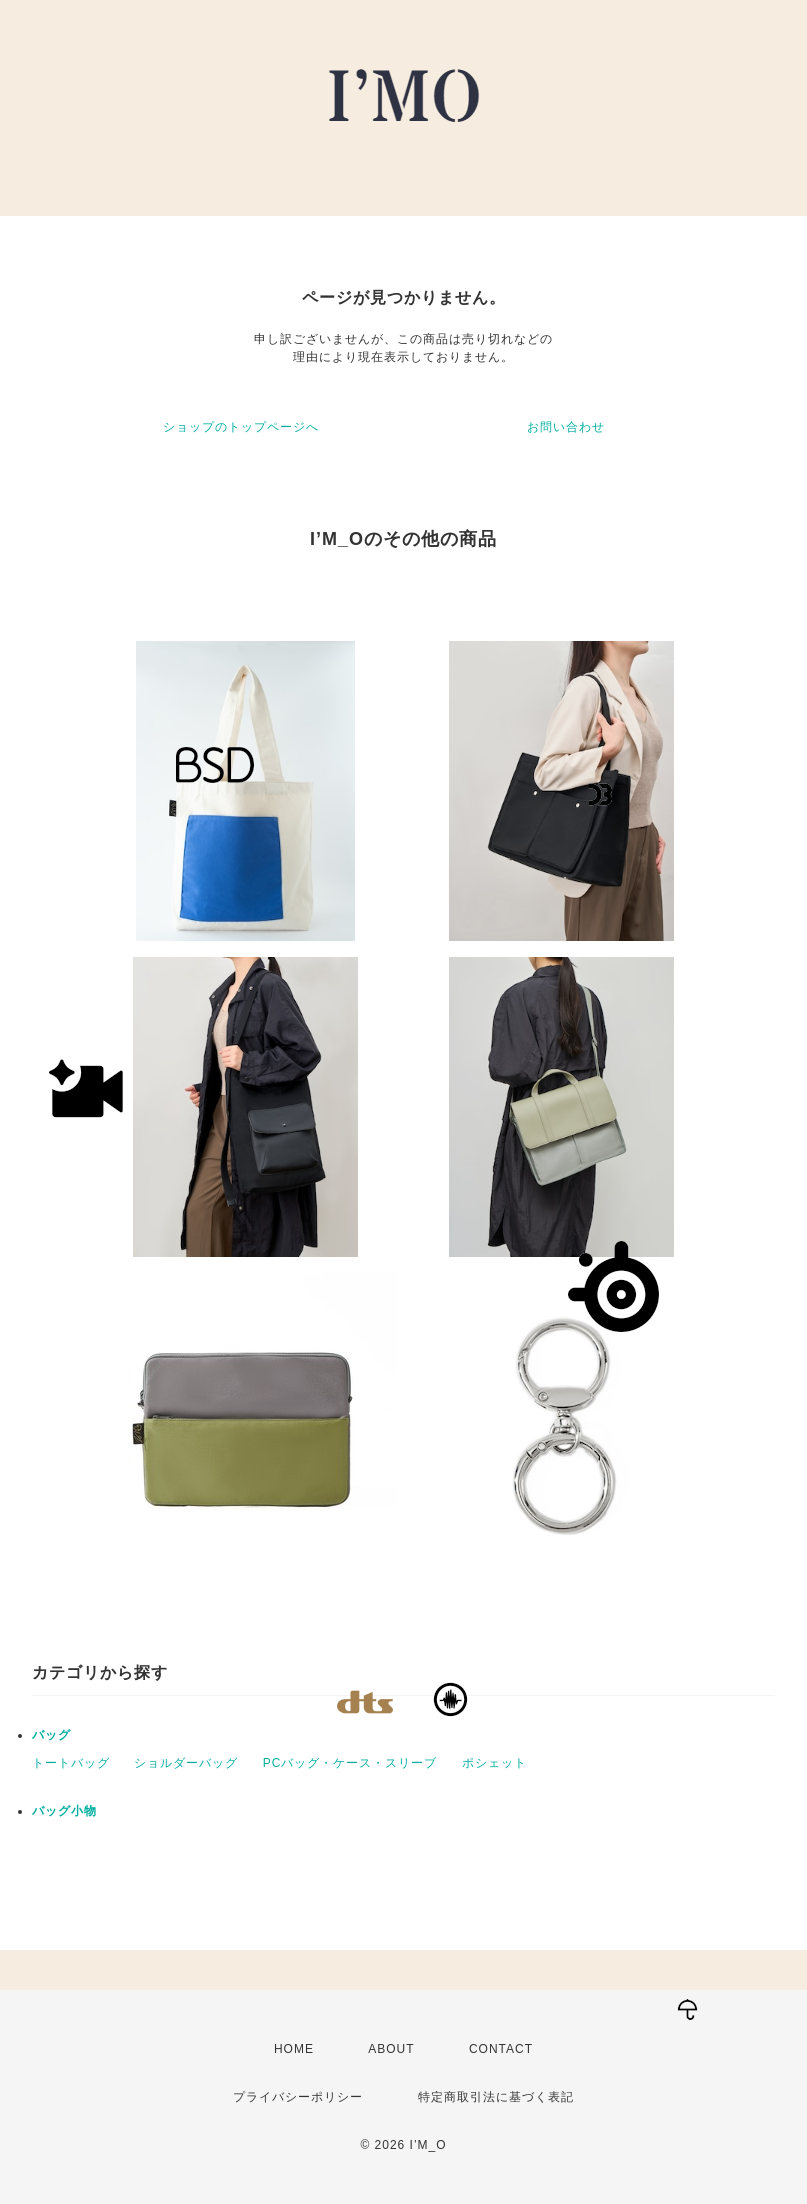 The height and width of the screenshot is (2204, 807). Describe the element at coordinates (613, 1286) in the screenshot. I see `visit the SteelSeries website or store` at that location.